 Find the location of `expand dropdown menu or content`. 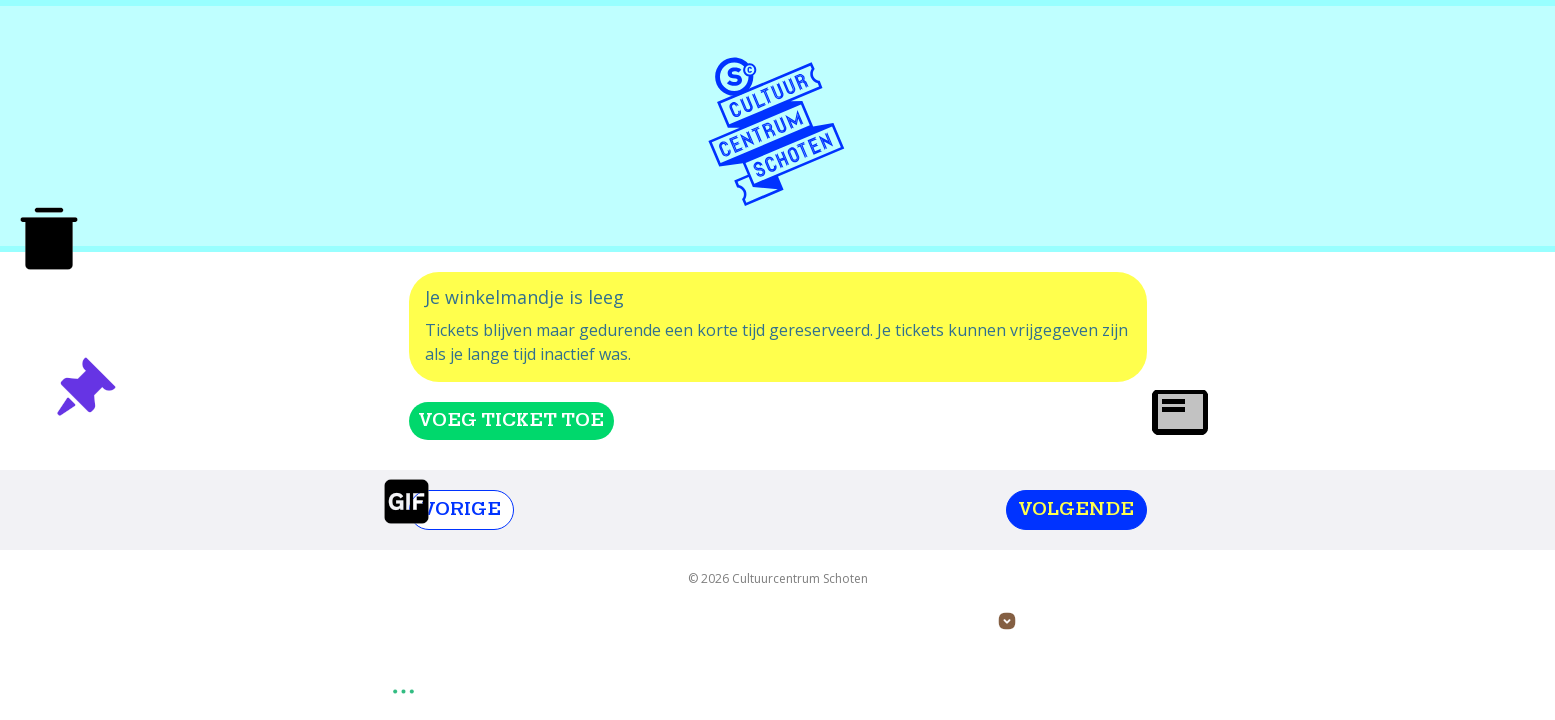

expand dropdown menu or content is located at coordinates (1007, 621).